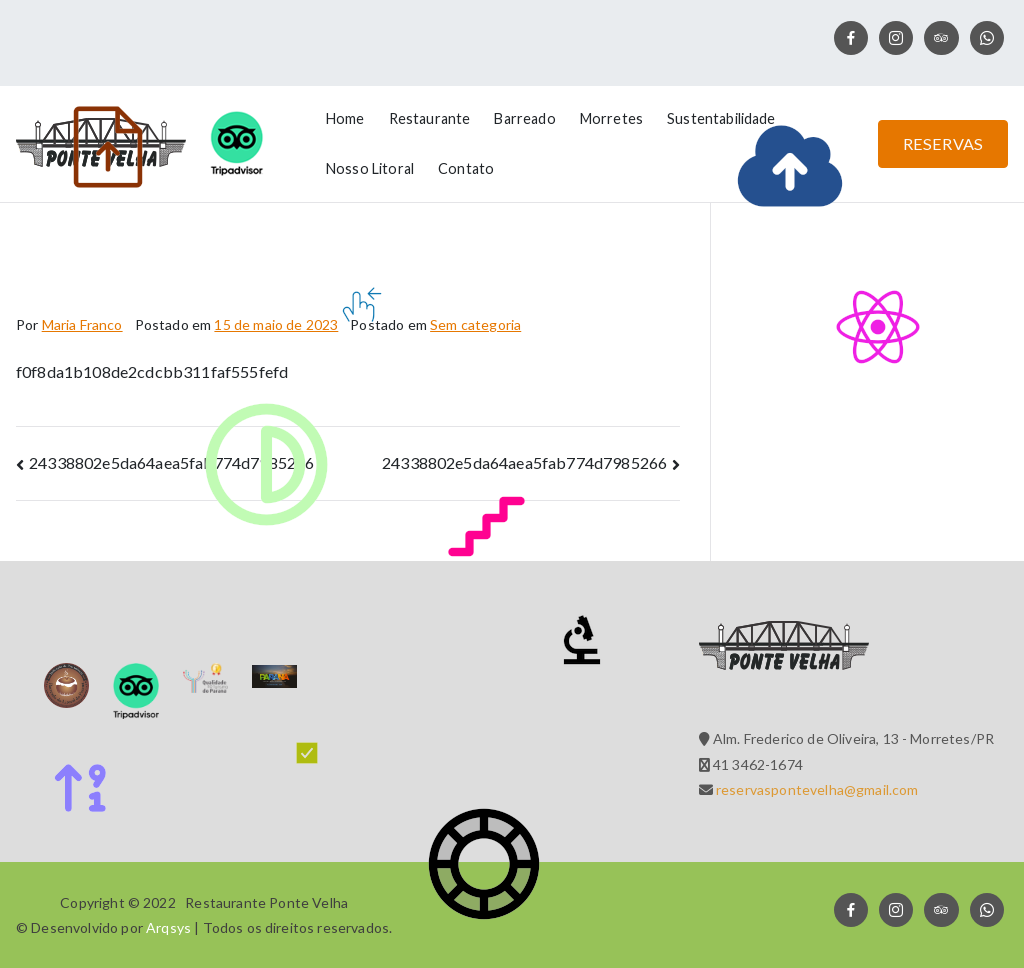  What do you see at coordinates (360, 306) in the screenshot?
I see `swipe left to navigate or dismiss` at bounding box center [360, 306].